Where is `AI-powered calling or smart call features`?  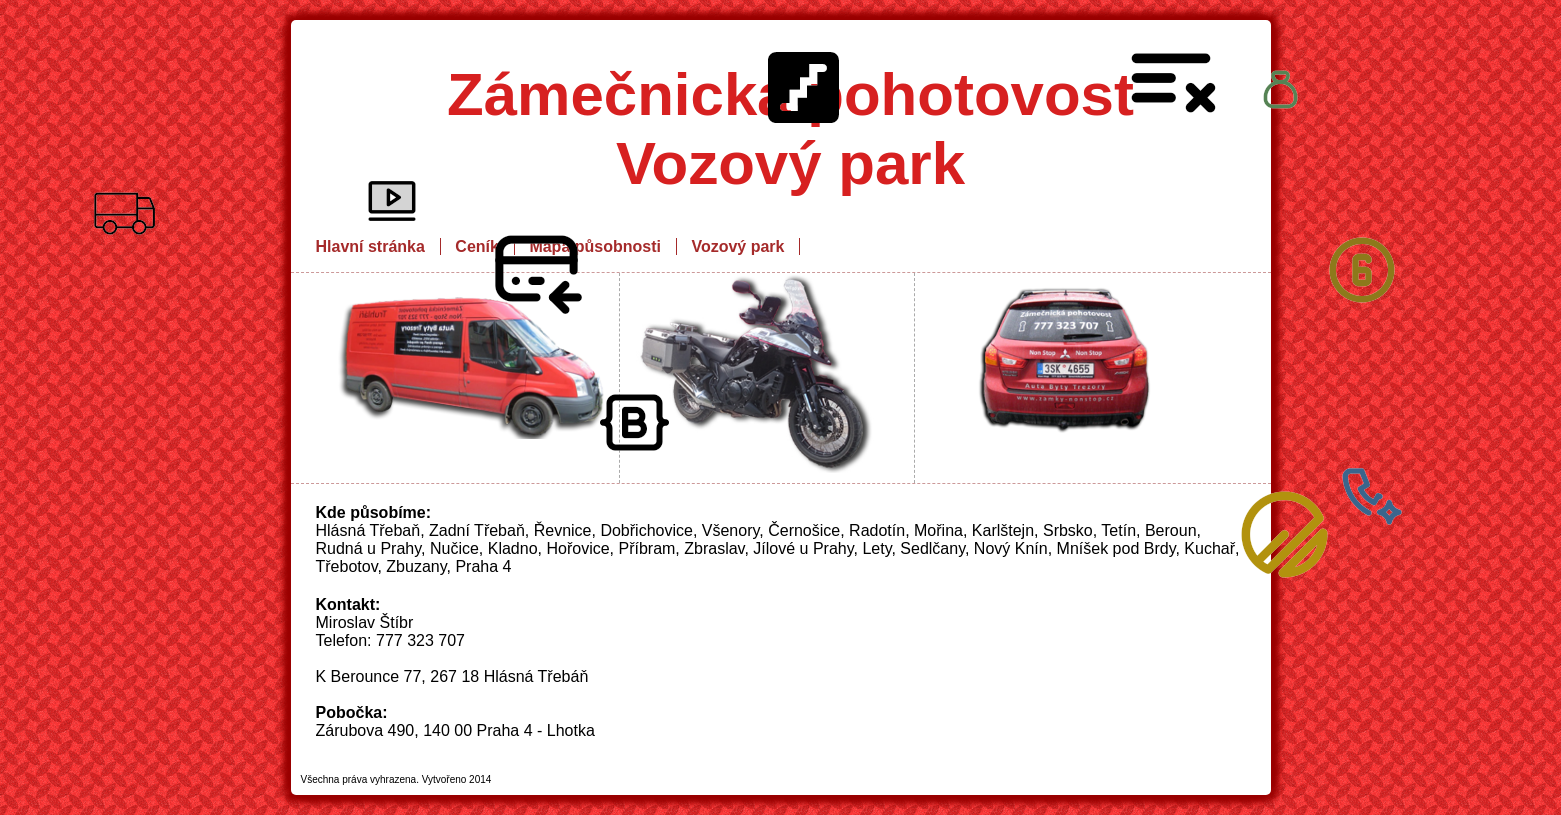
AI-powered calling or smart call features is located at coordinates (1370, 493).